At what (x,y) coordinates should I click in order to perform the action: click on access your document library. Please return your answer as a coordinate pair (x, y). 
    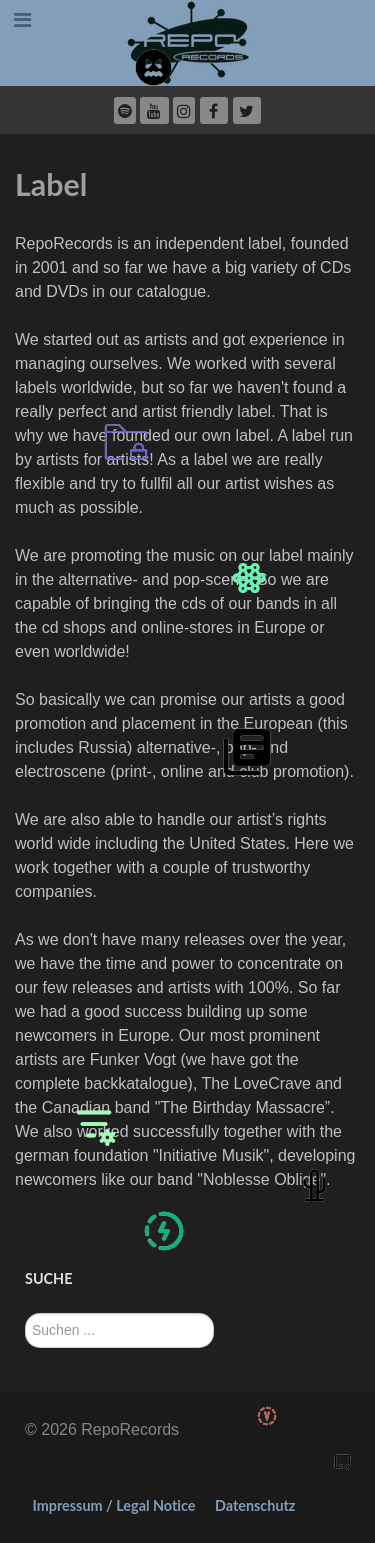
    Looking at the image, I should click on (247, 752).